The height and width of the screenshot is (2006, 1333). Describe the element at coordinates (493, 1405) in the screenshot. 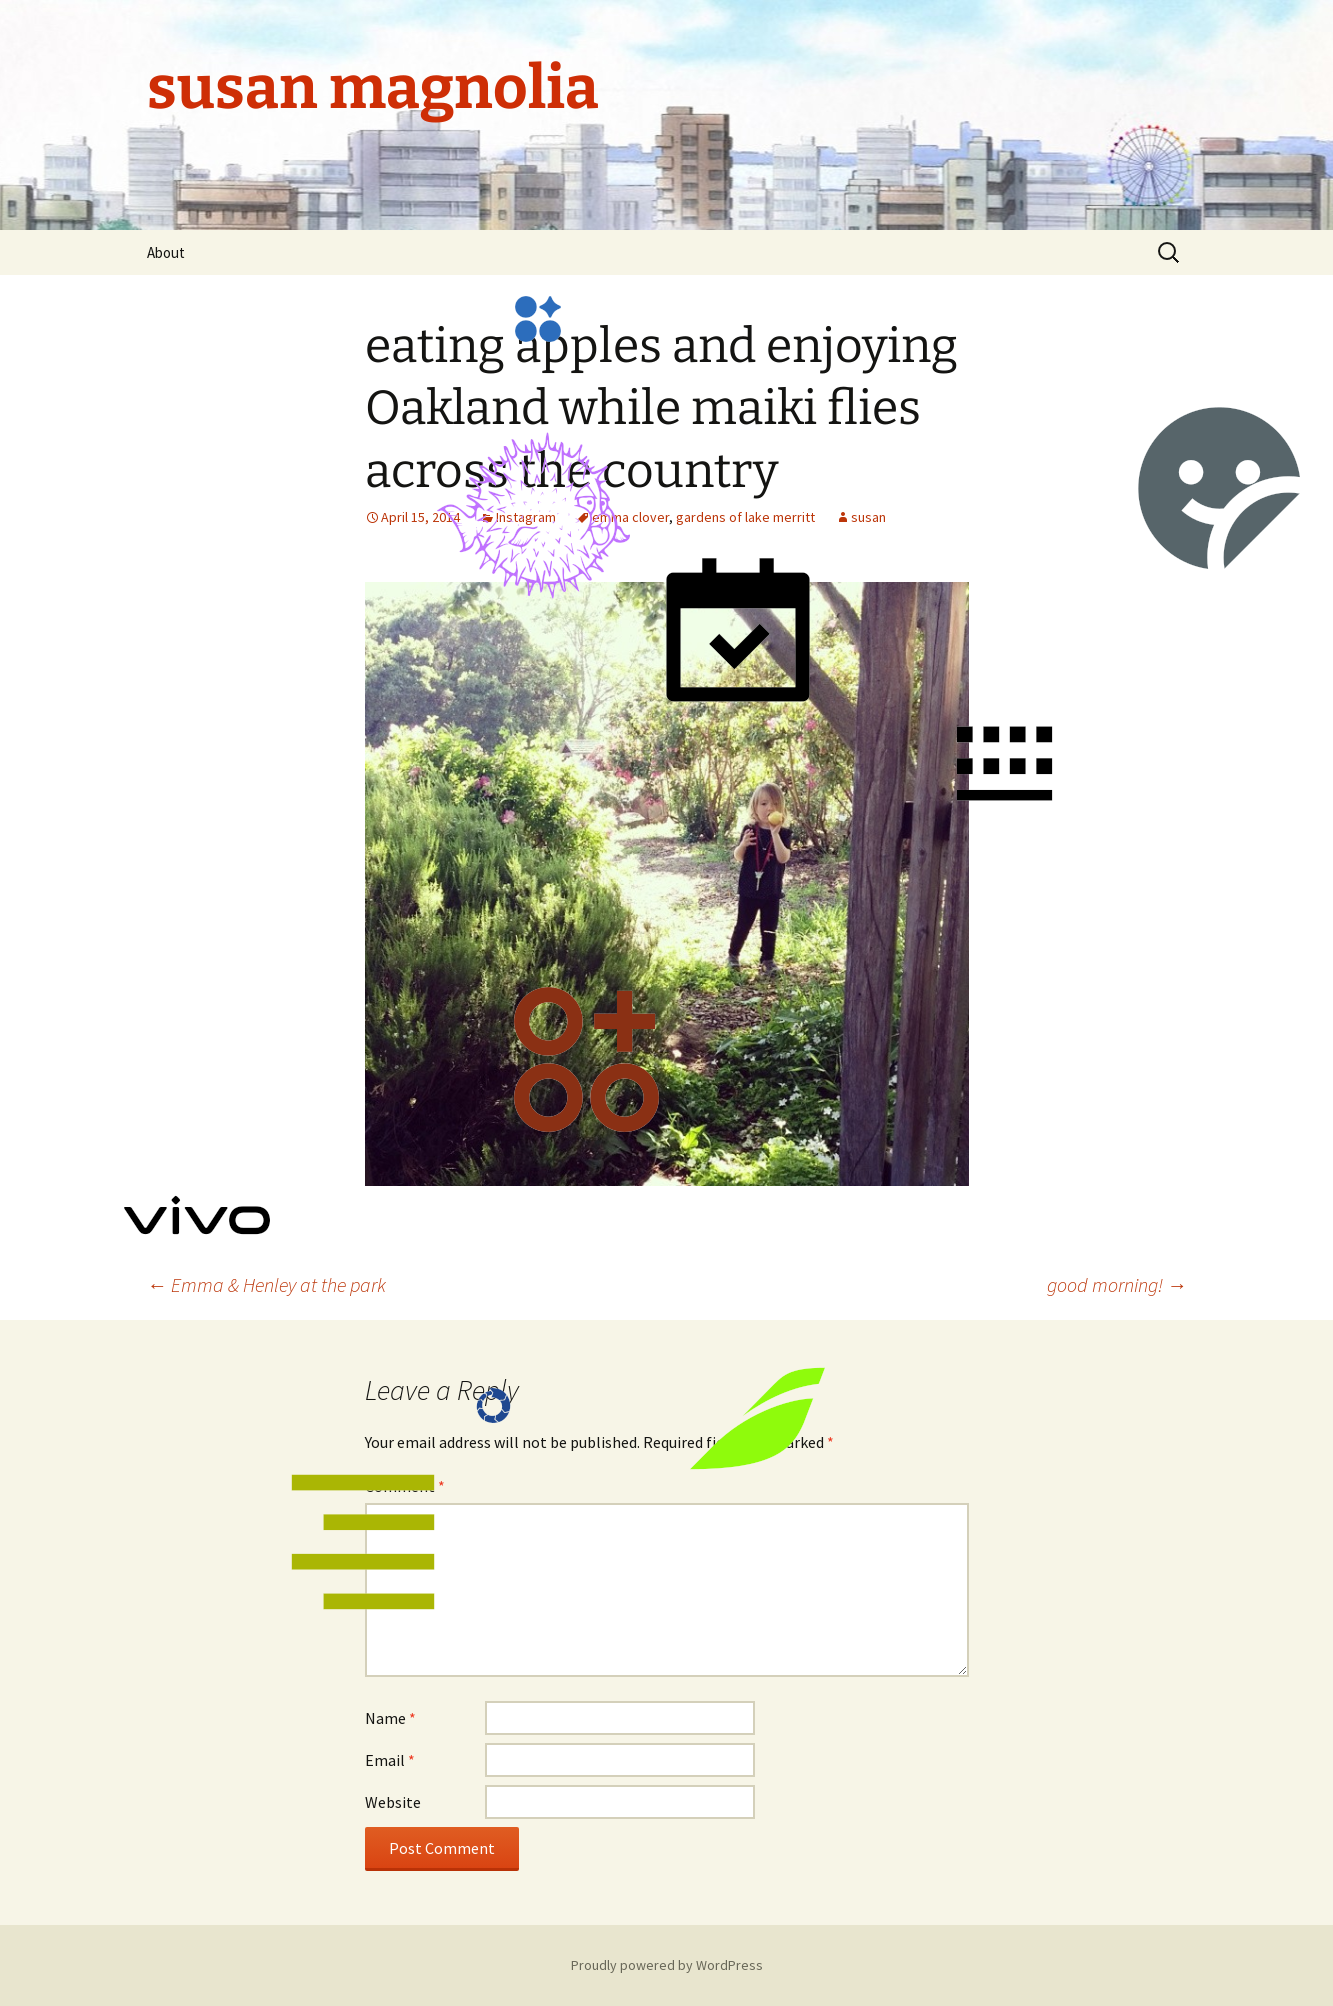

I see `EventStore database logo` at that location.